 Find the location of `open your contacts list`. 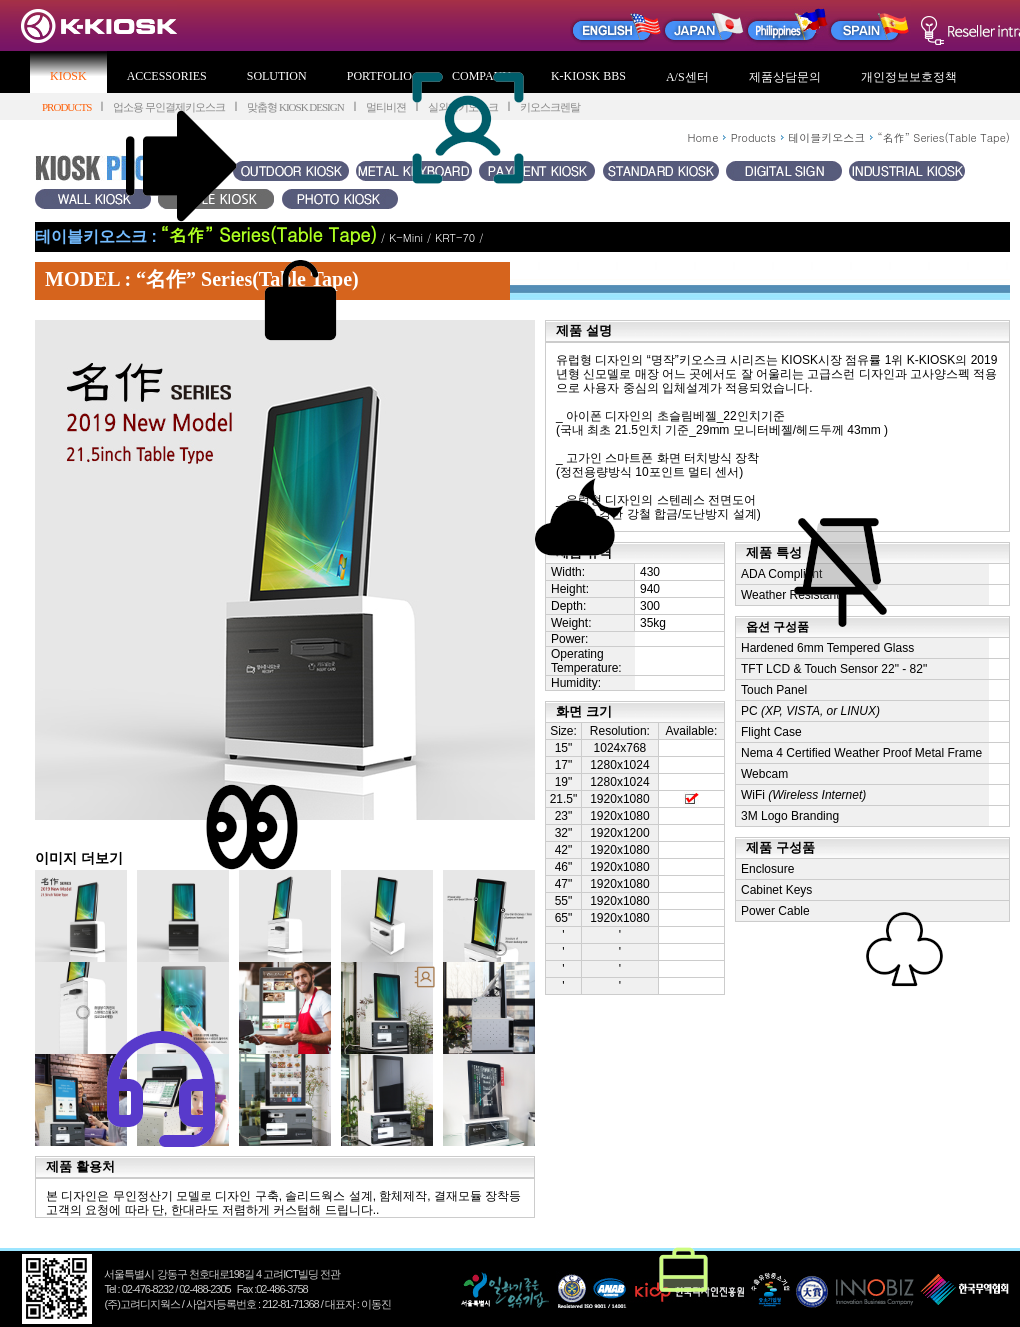

open your contacts list is located at coordinates (425, 977).